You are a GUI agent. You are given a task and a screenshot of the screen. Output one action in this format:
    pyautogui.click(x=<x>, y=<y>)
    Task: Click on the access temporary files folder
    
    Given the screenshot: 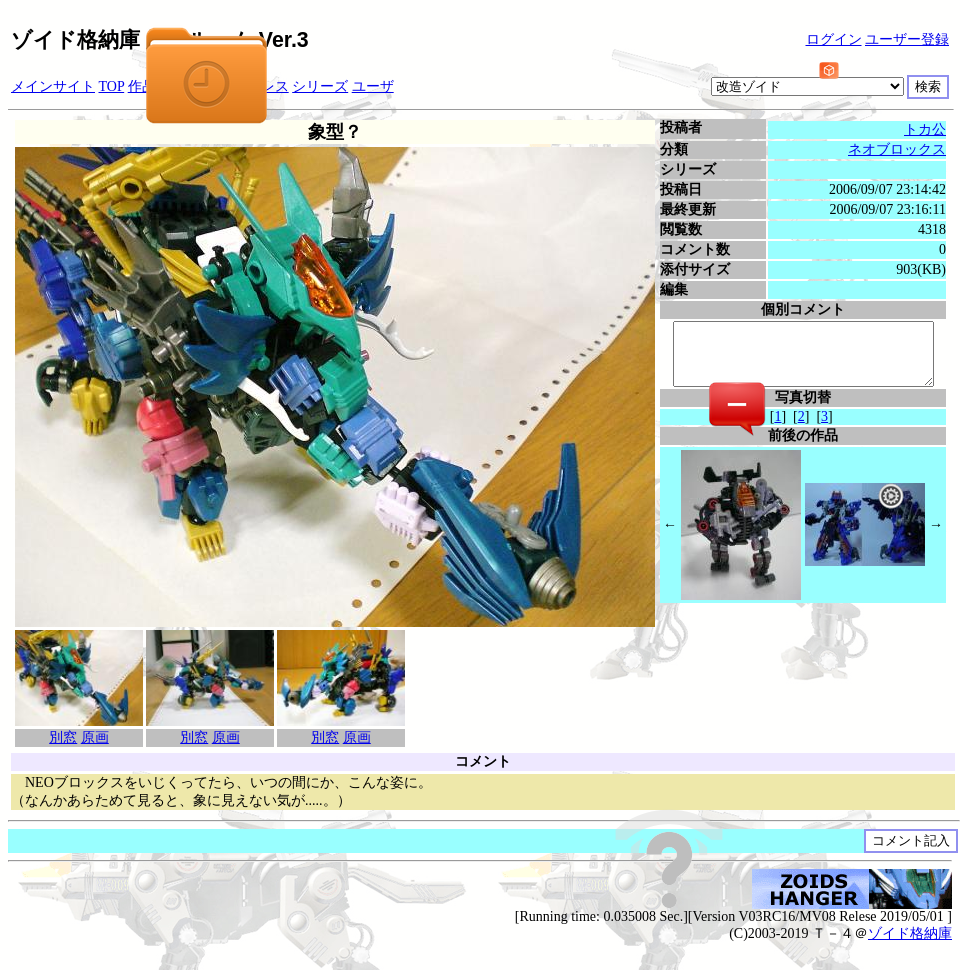 What is the action you would take?
    pyautogui.click(x=206, y=75)
    